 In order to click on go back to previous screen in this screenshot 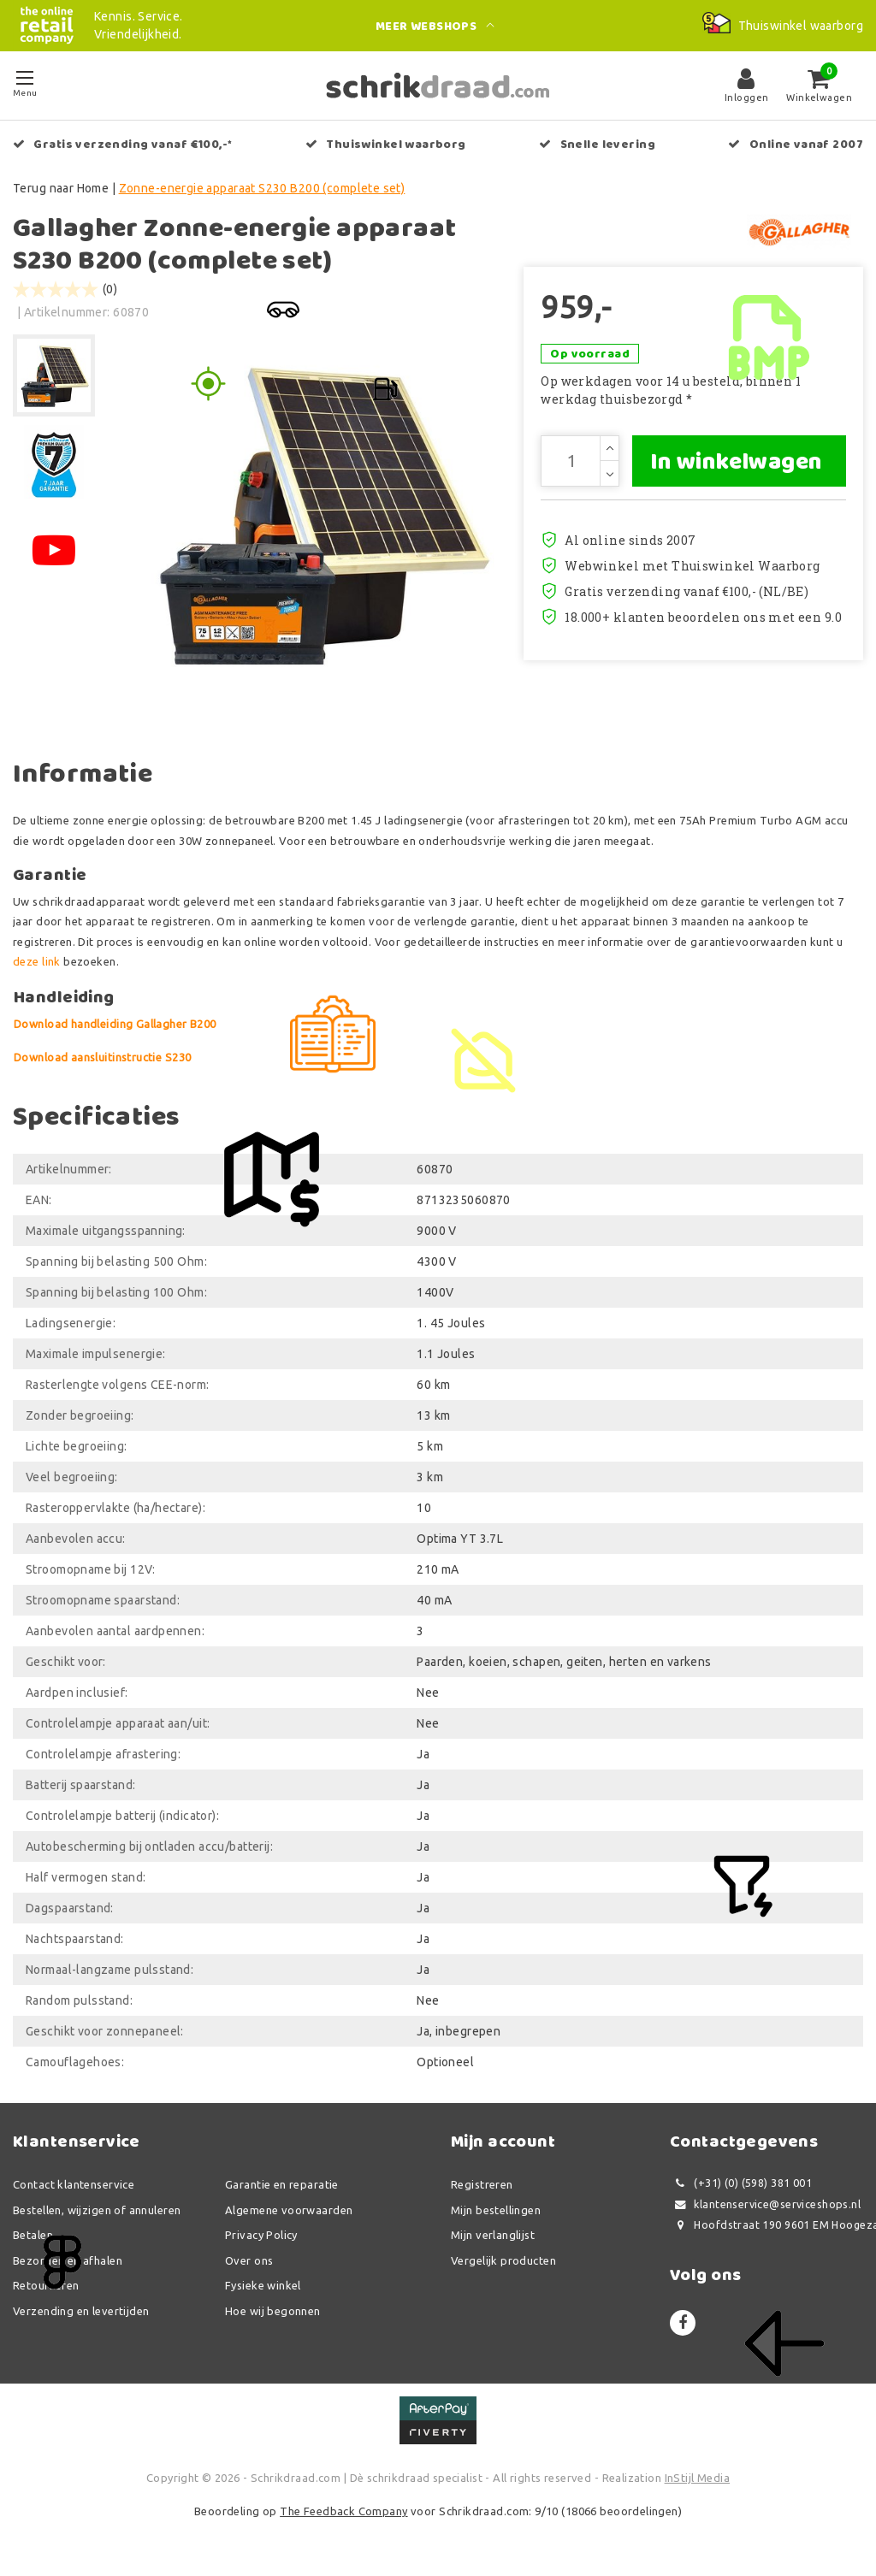, I will do `click(784, 2343)`.